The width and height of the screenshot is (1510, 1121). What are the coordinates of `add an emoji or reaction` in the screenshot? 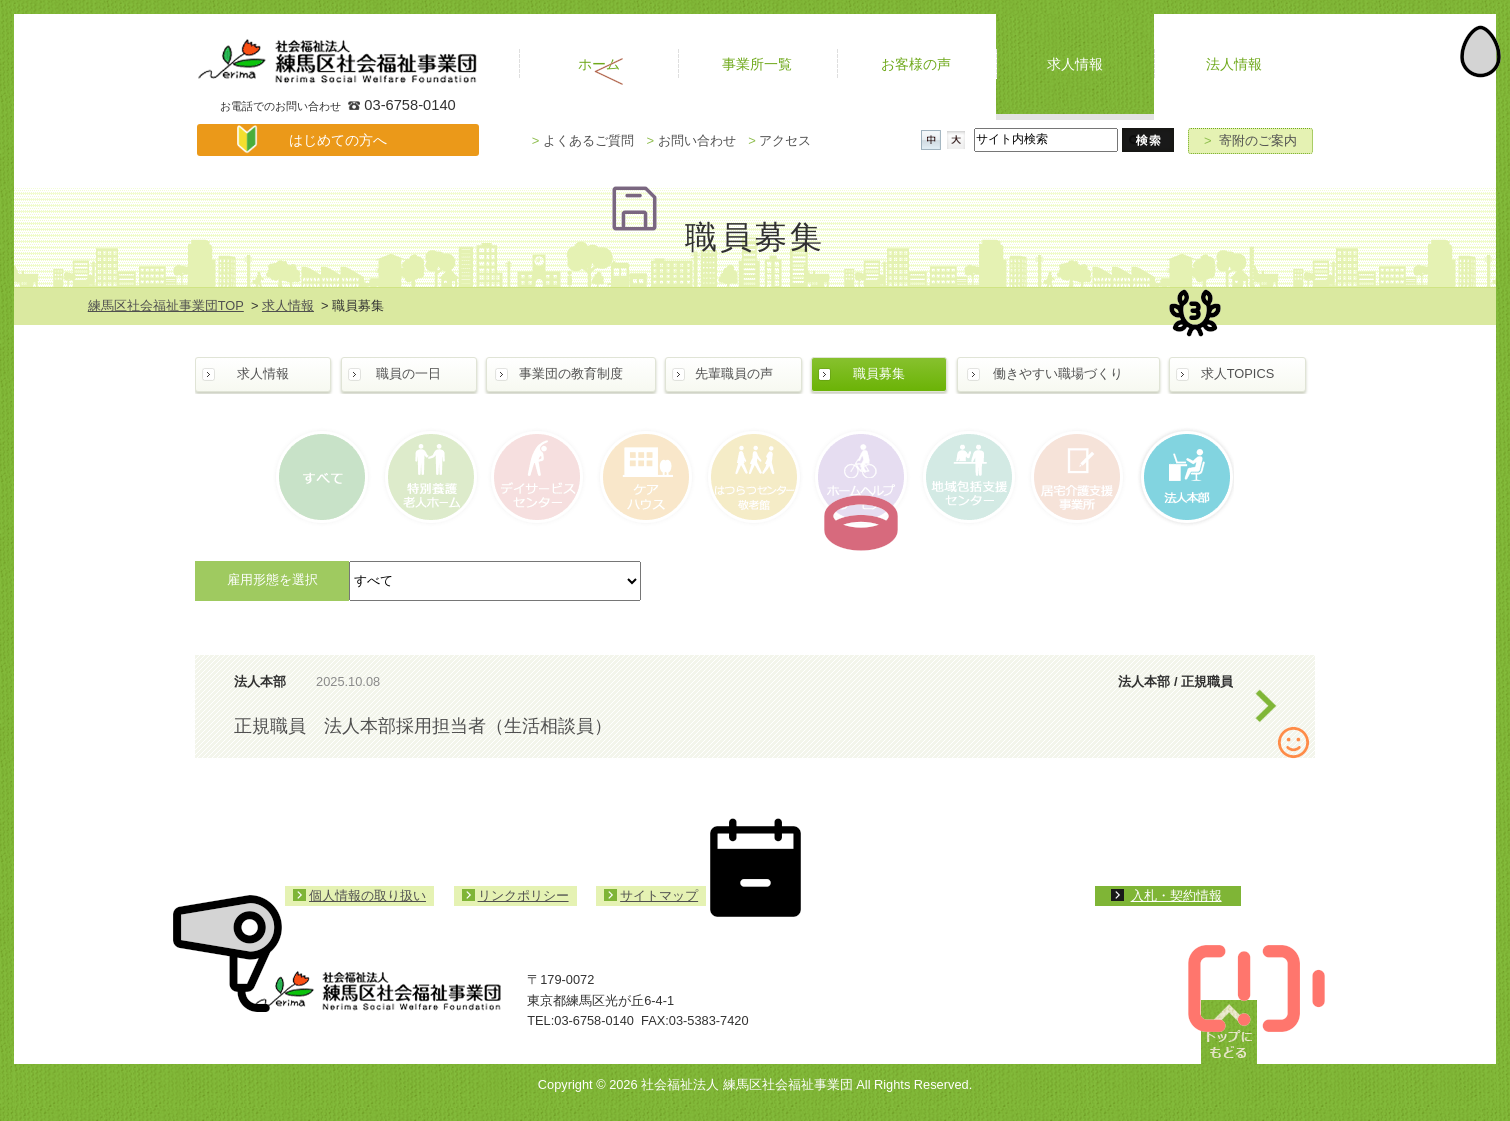 It's located at (1293, 742).